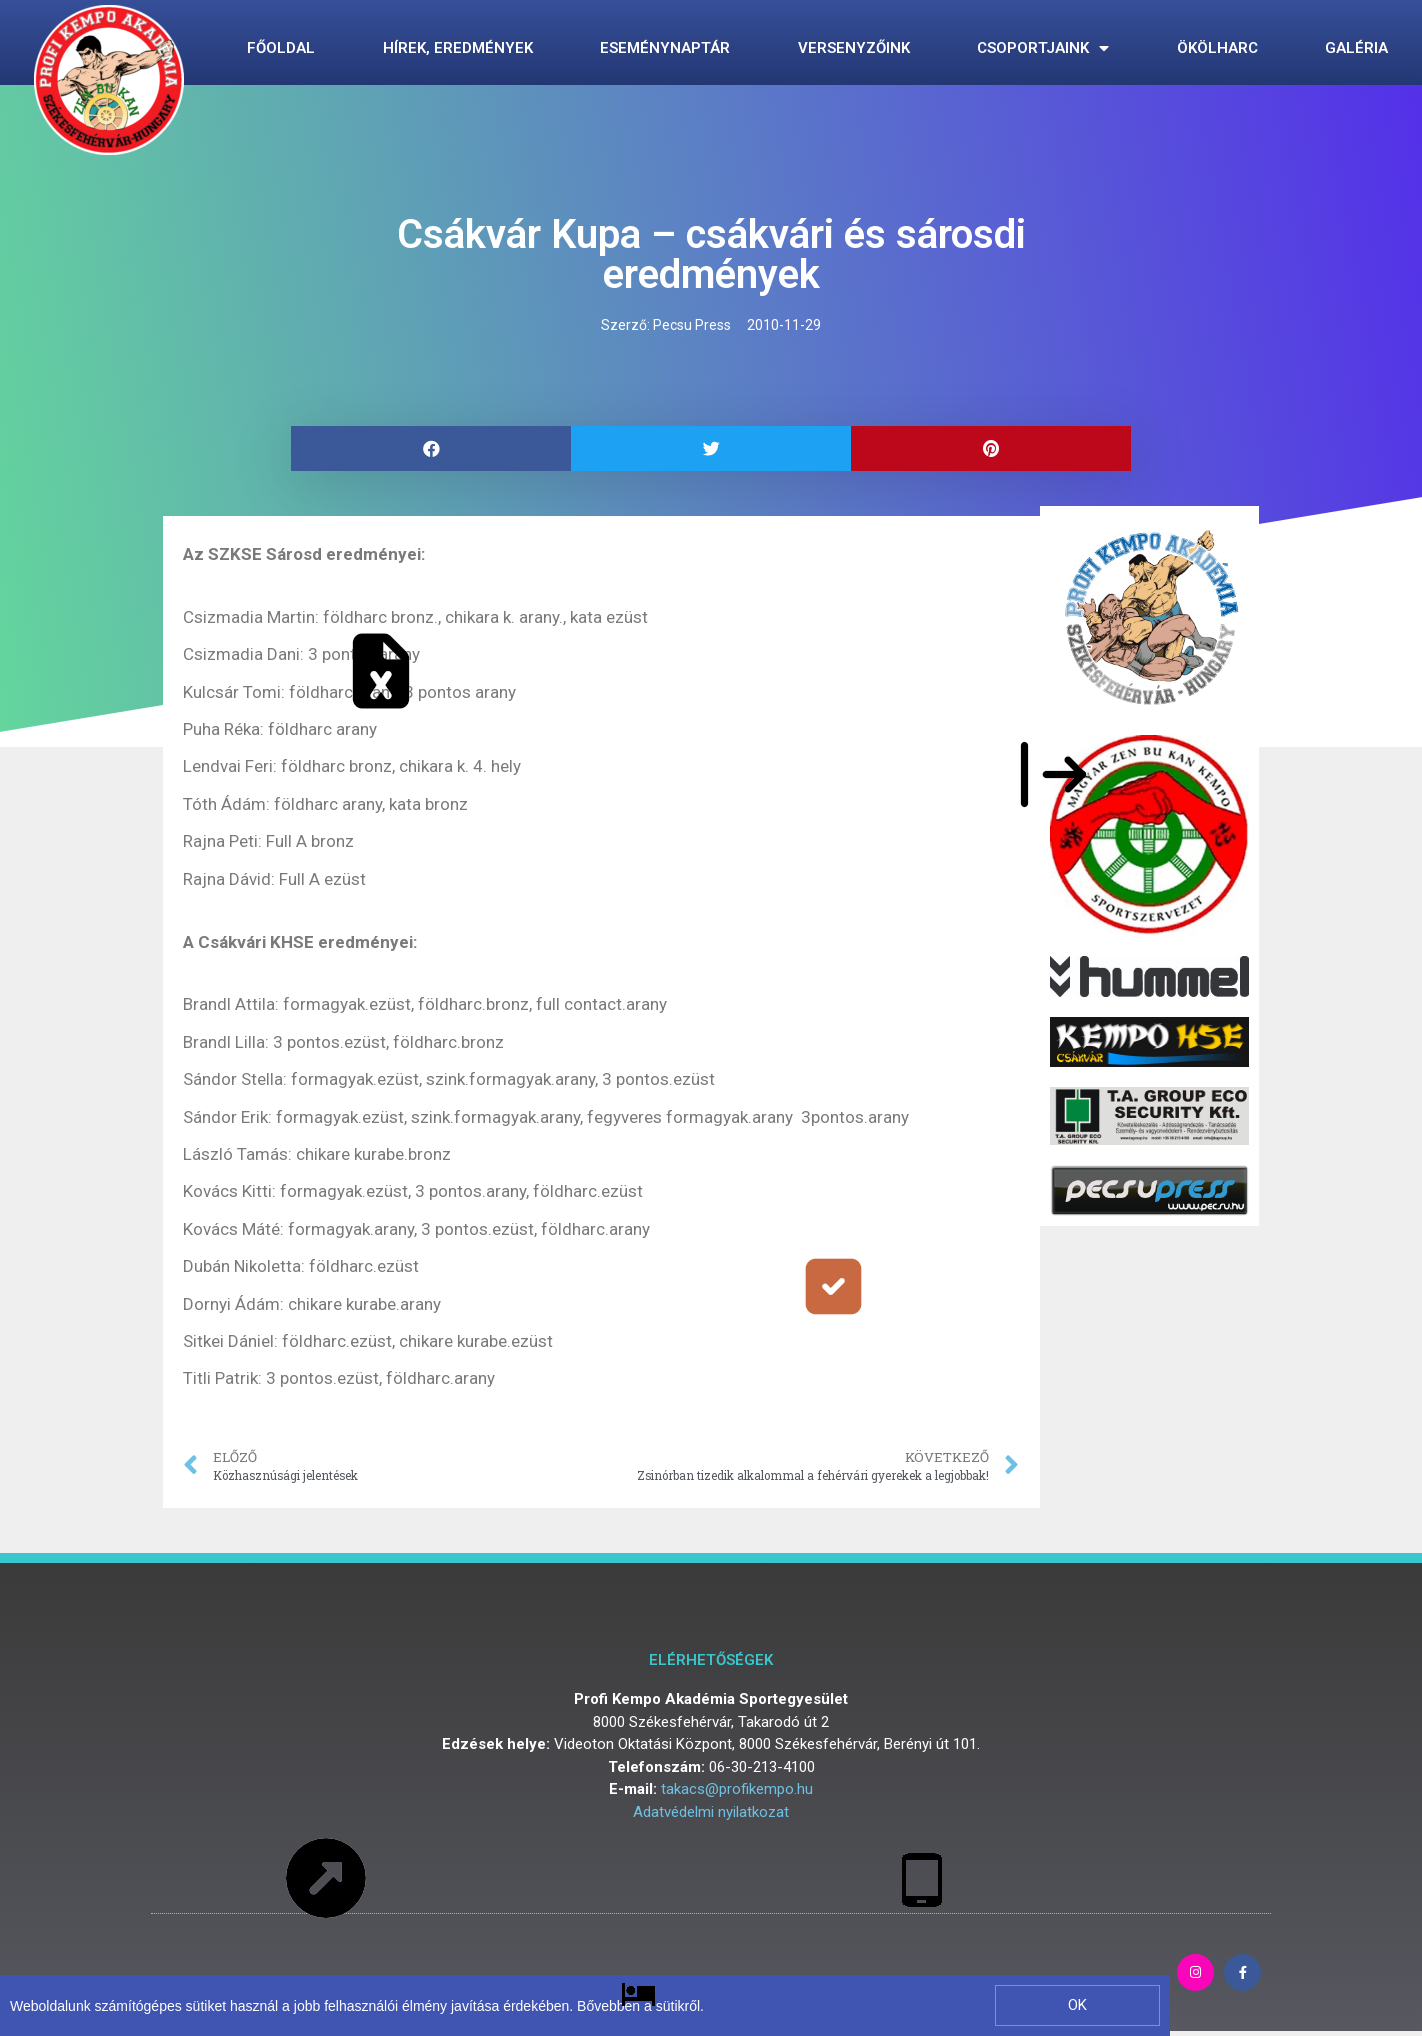 This screenshot has width=1422, height=2036. What do you see at coordinates (1053, 774) in the screenshot?
I see `expand sidebar or panel` at bounding box center [1053, 774].